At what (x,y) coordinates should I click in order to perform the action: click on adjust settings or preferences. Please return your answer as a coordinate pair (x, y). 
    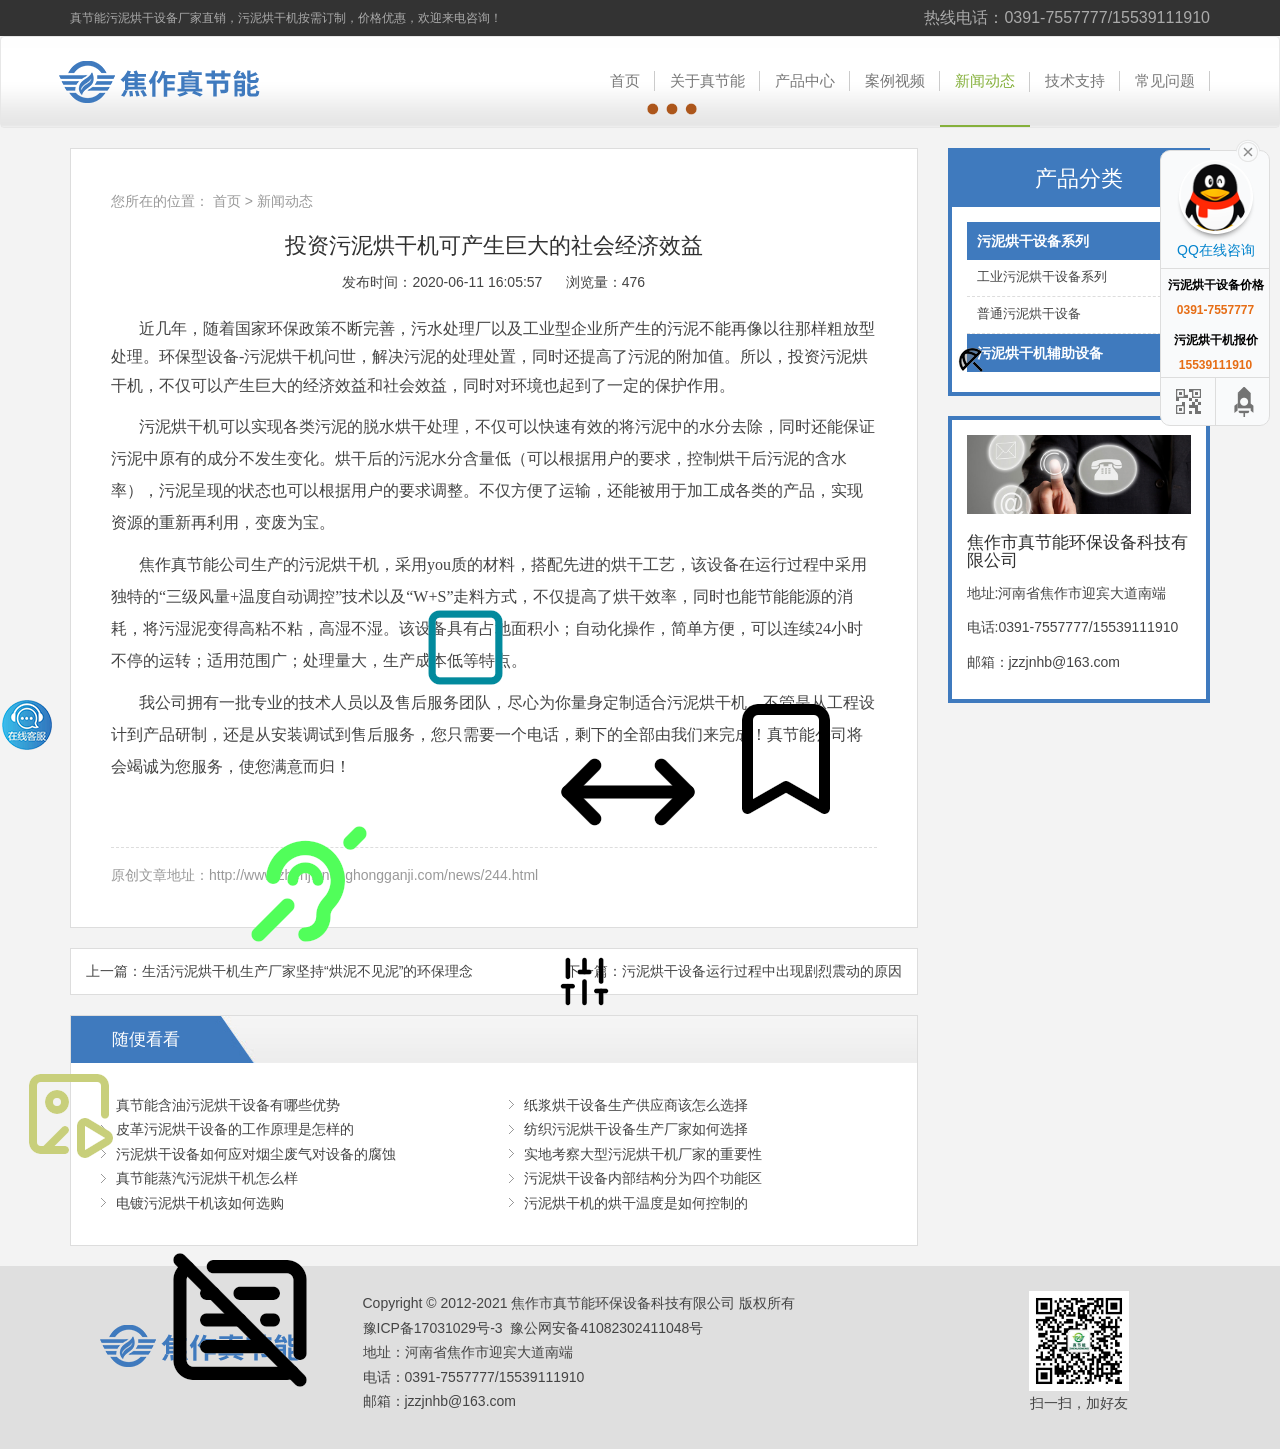
    Looking at the image, I should click on (584, 981).